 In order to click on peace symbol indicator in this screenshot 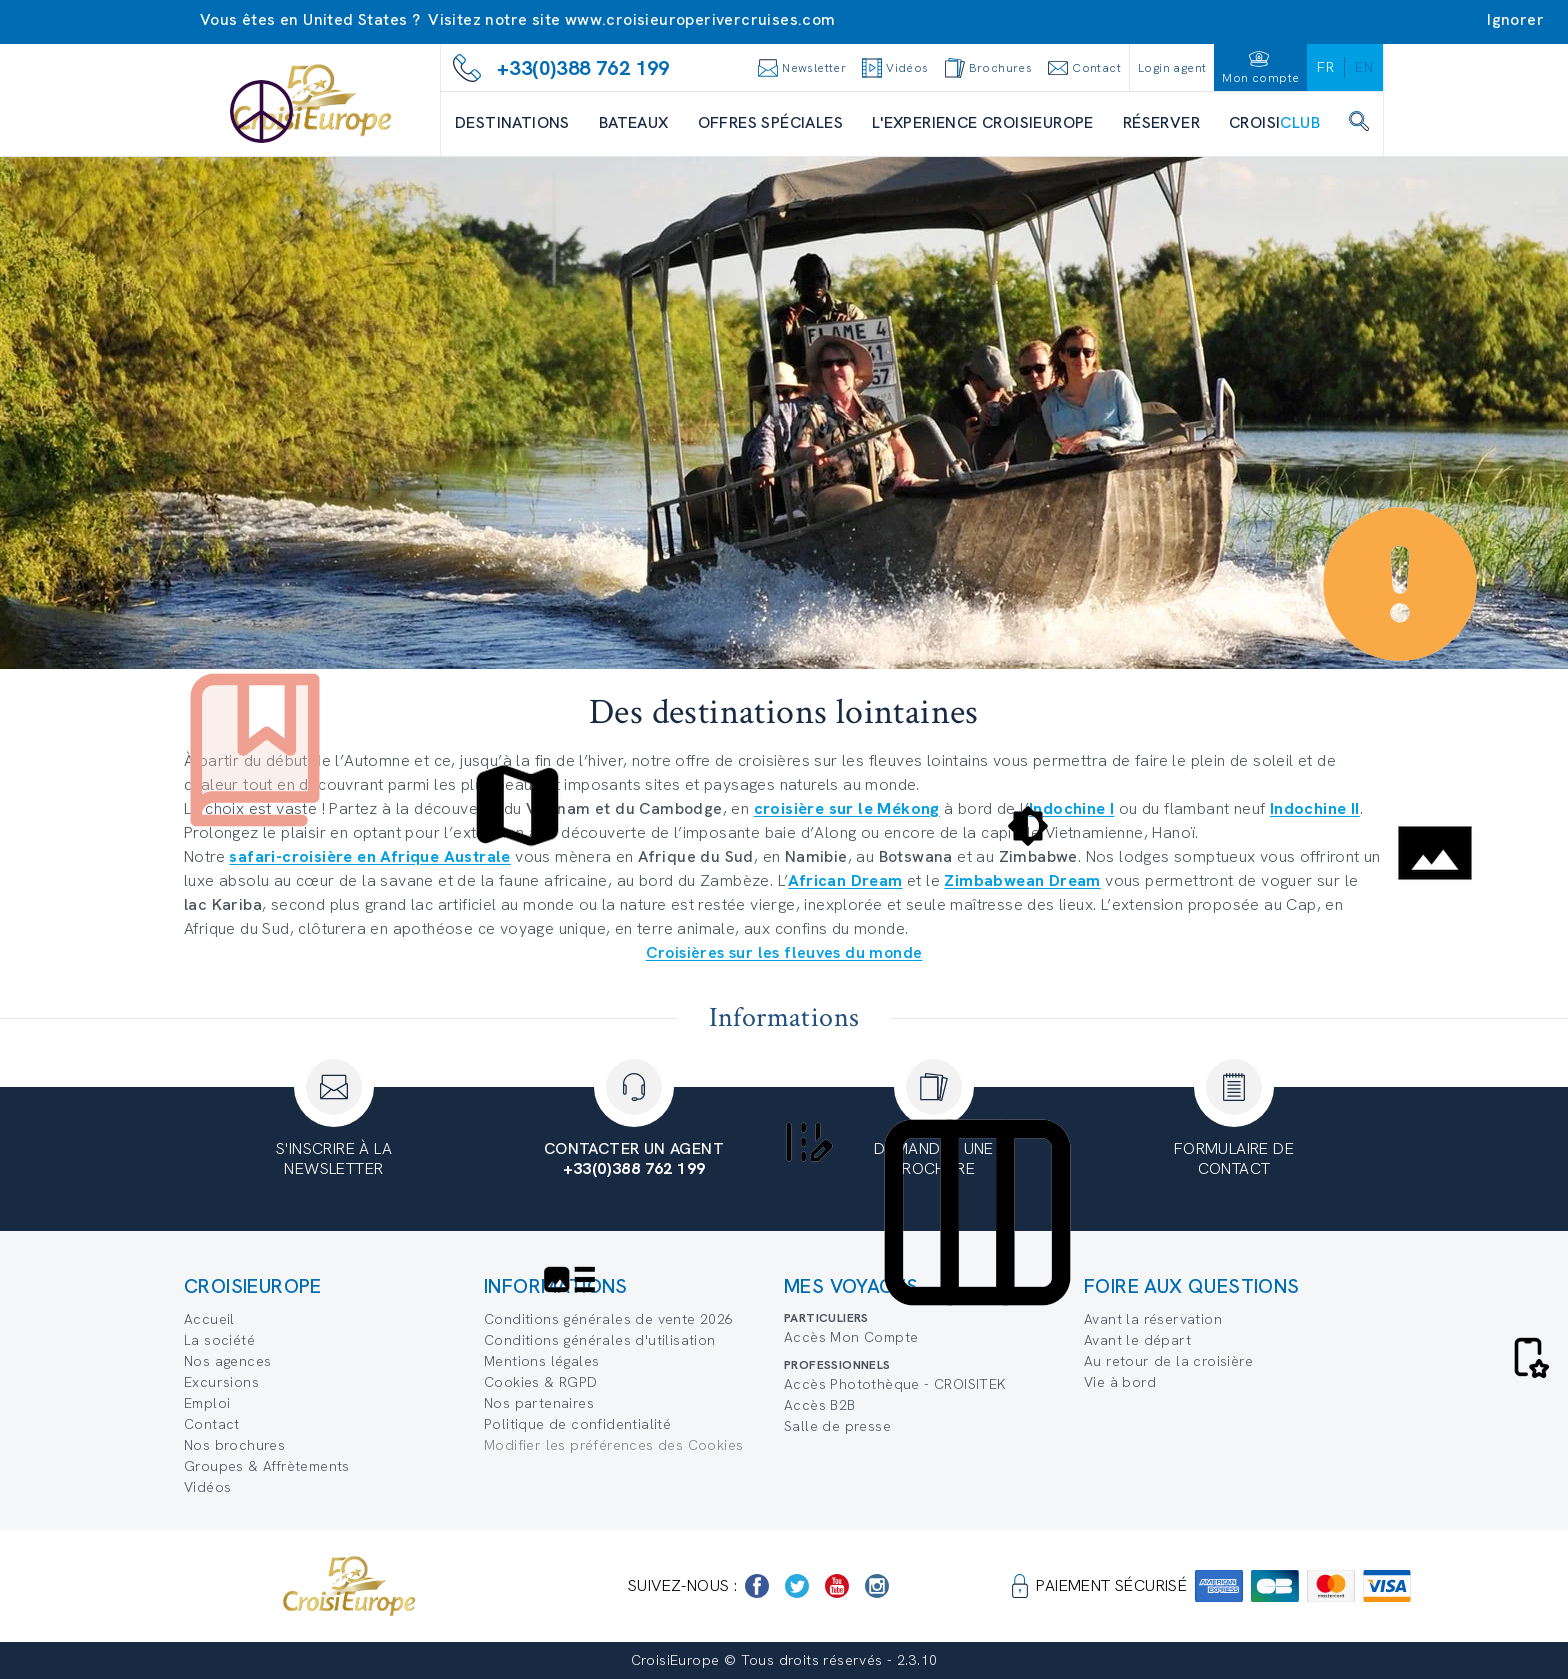, I will do `click(261, 111)`.